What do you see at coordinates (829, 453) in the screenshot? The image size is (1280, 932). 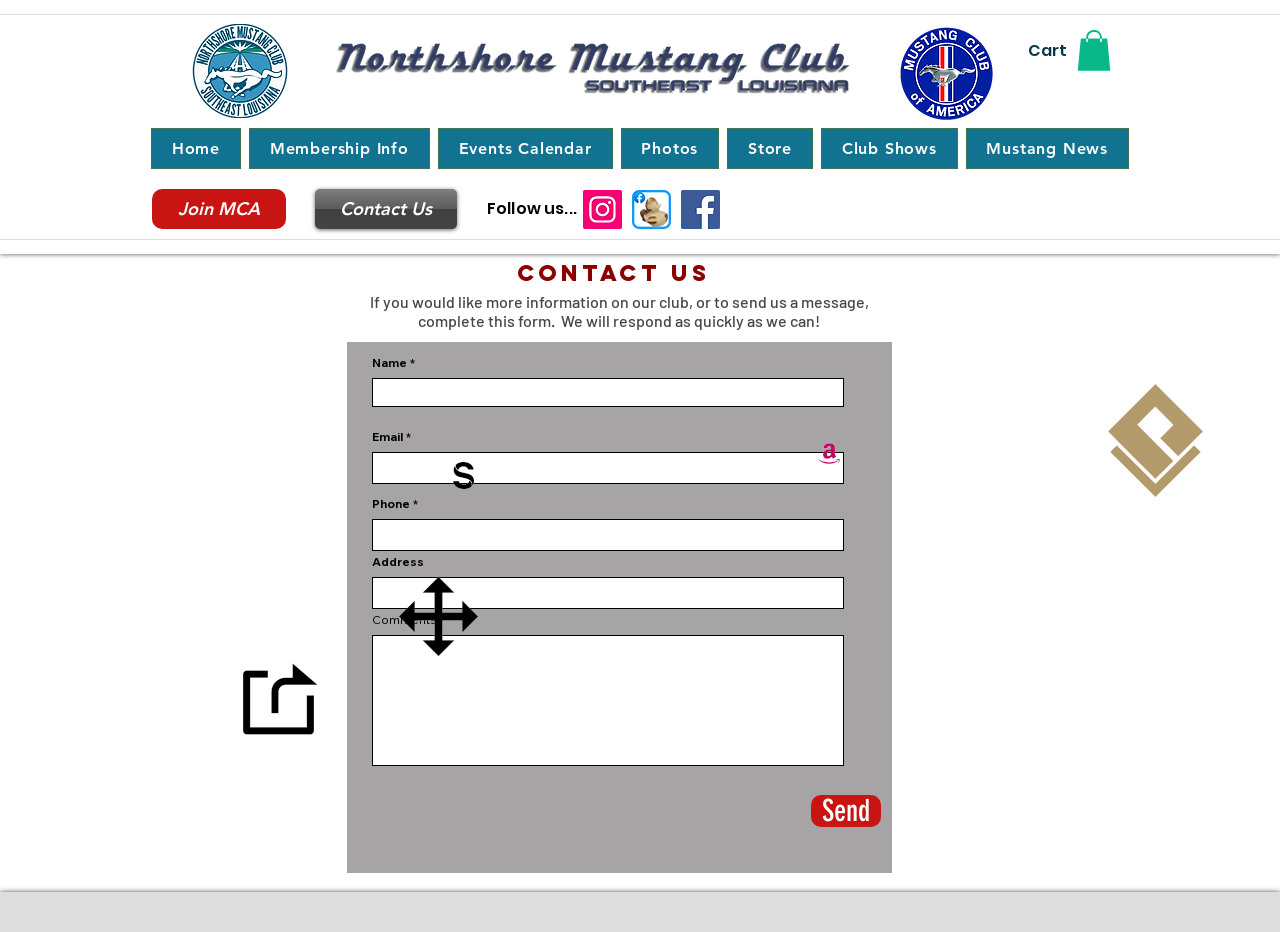 I see `open the Amazon app` at bounding box center [829, 453].